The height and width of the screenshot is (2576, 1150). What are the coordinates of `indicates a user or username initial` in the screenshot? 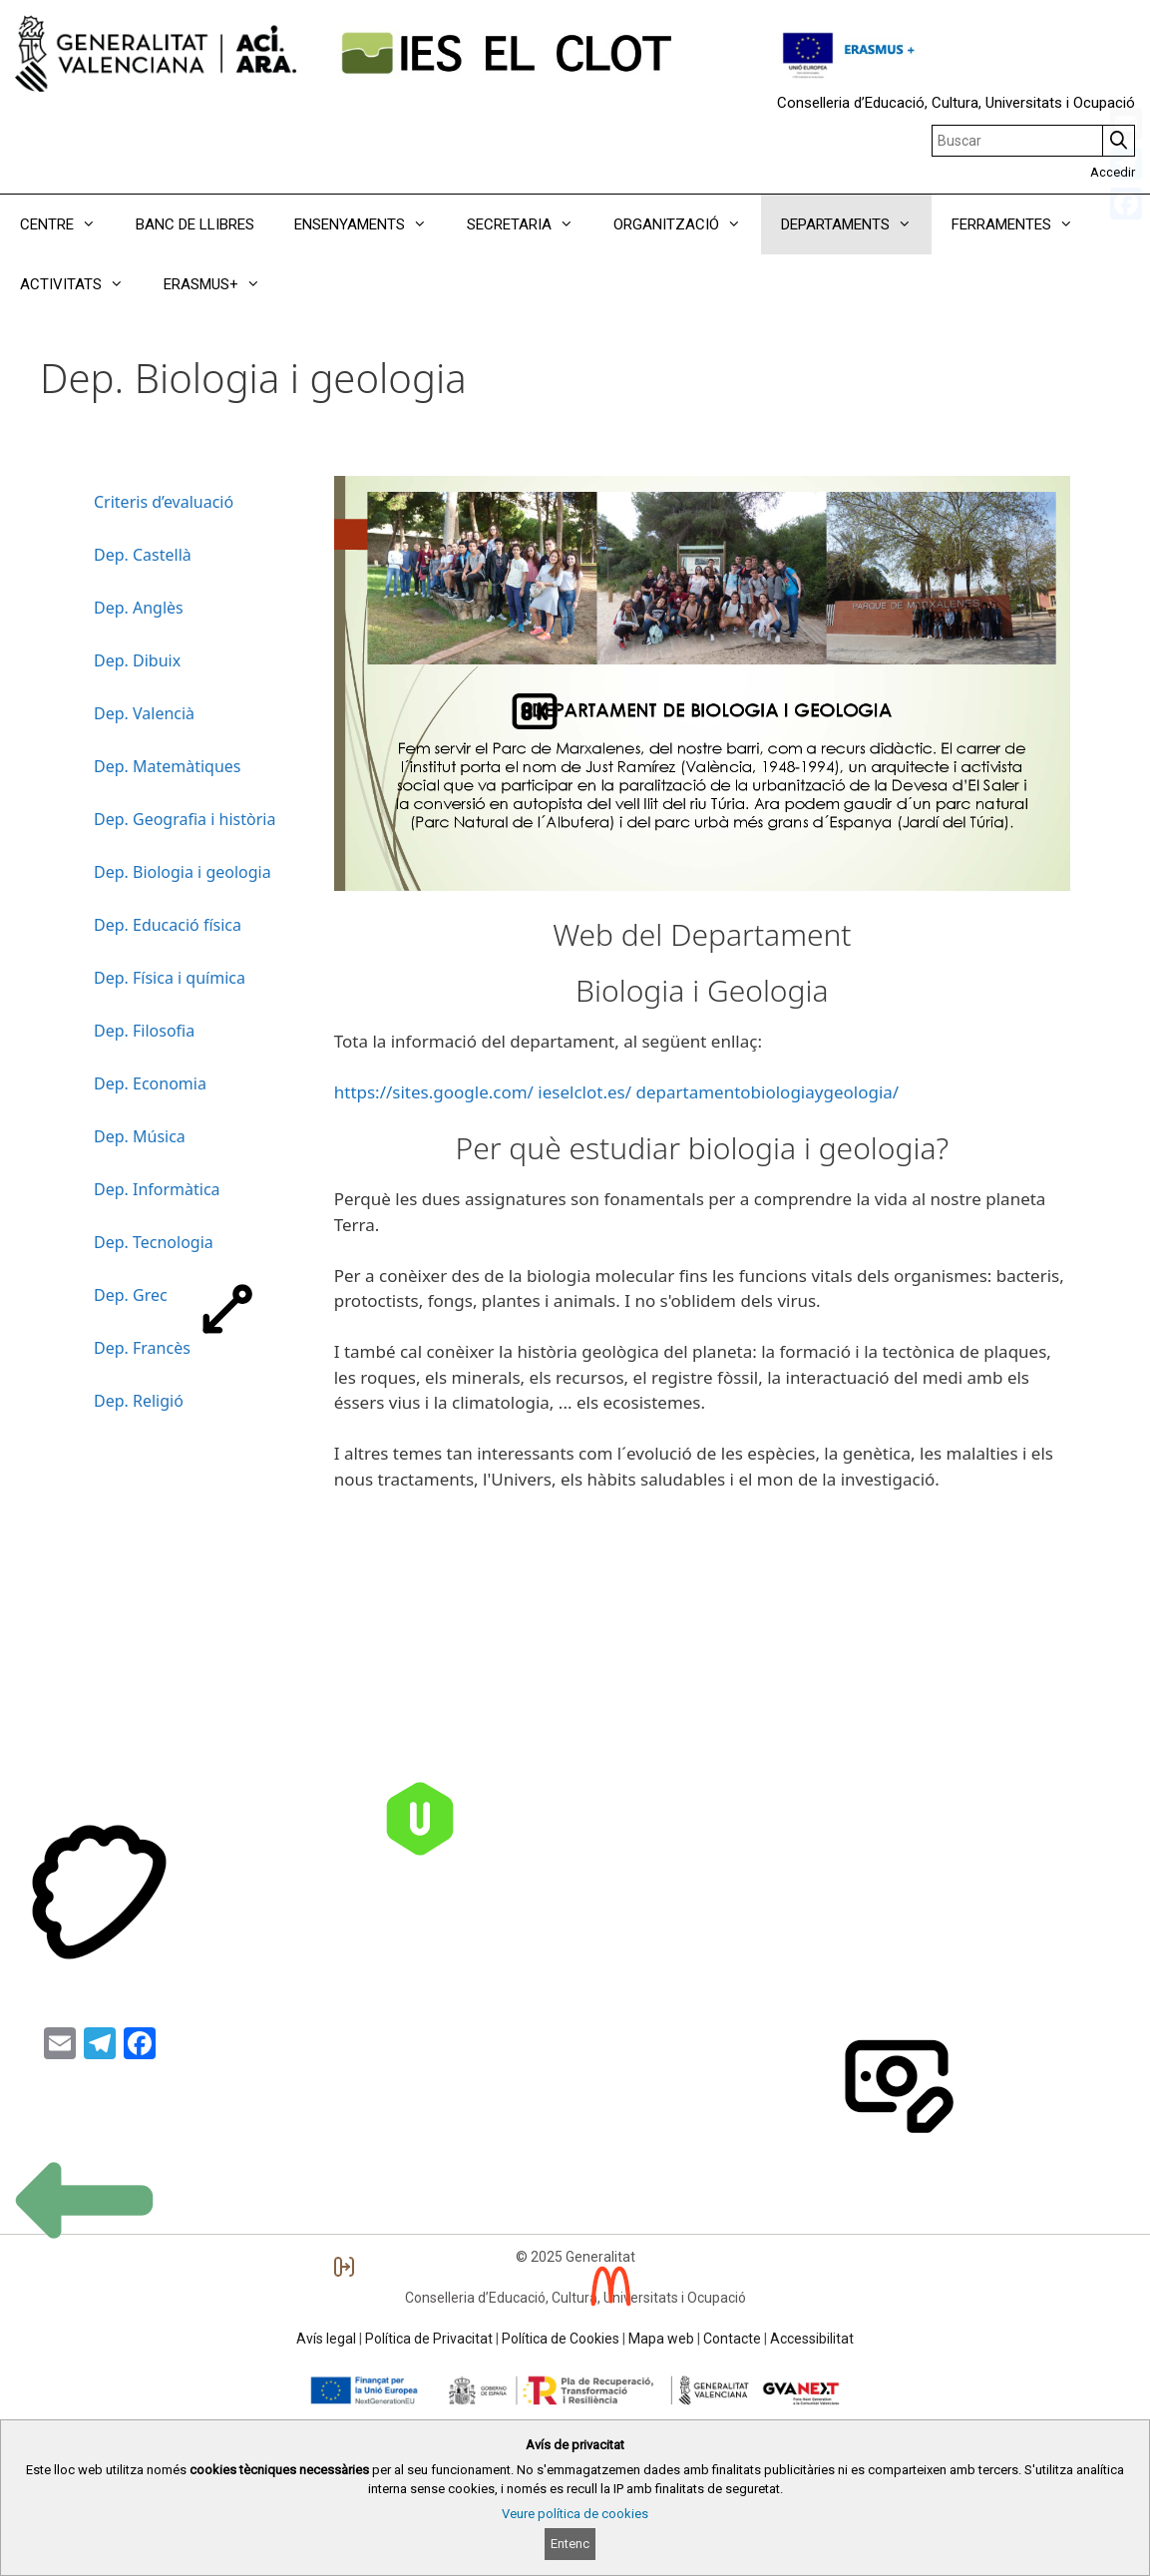 It's located at (420, 1819).